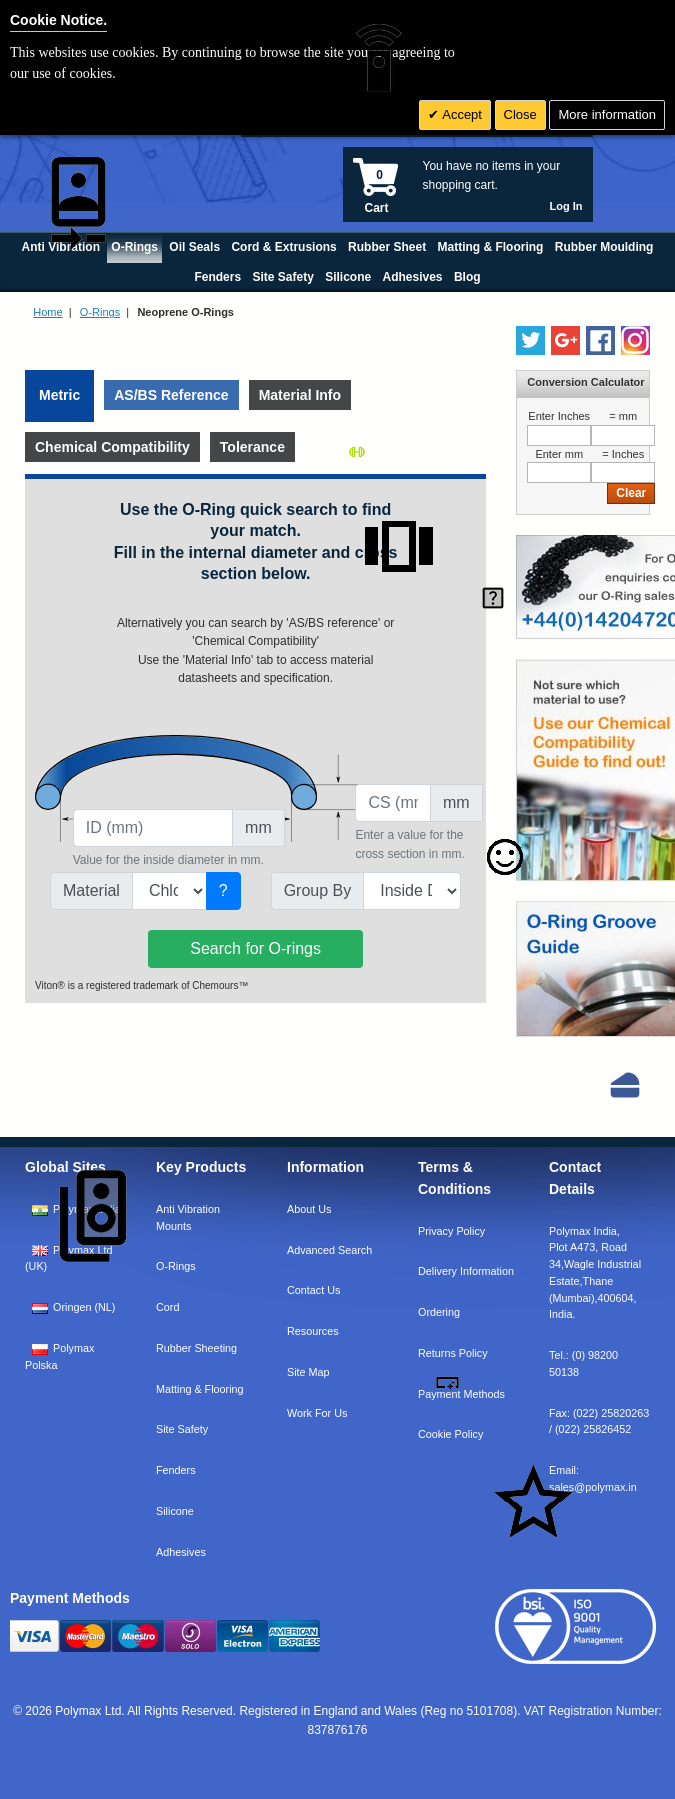 Image resolution: width=675 pixels, height=1799 pixels. I want to click on switch to front-facing camera, so click(78, 203).